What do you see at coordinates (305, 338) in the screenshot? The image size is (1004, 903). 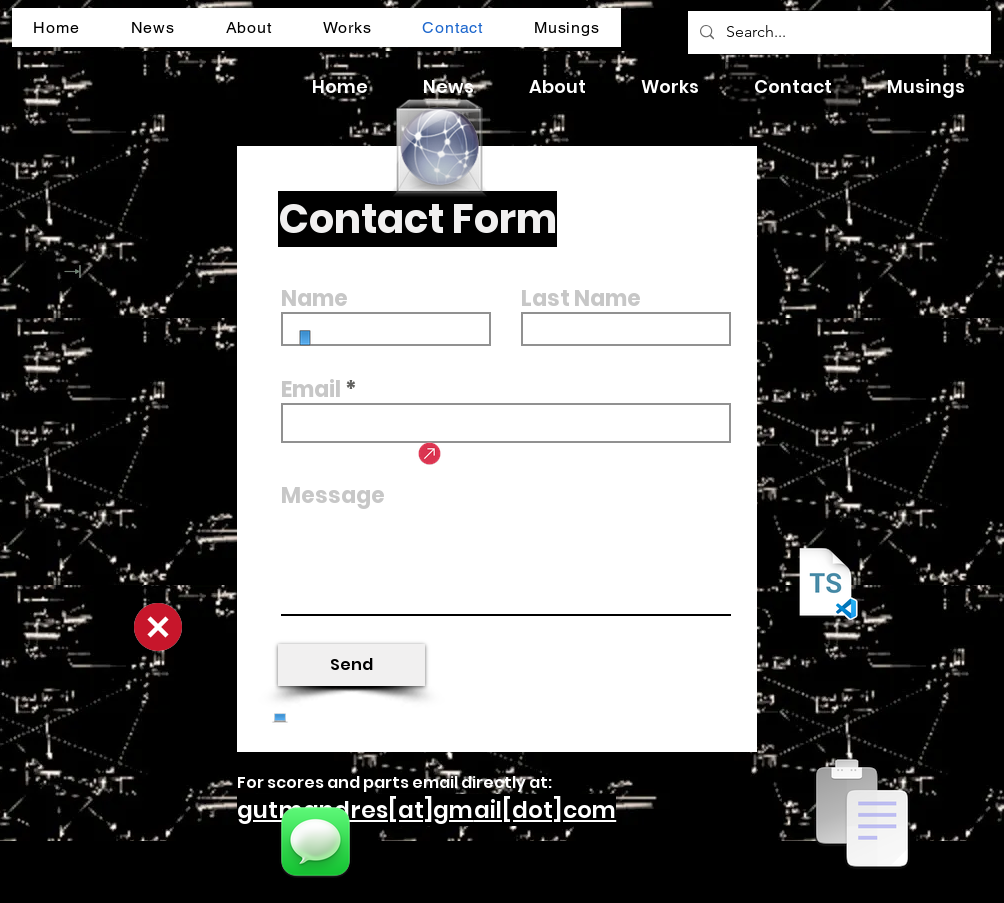 I see `iPad Air device icon` at bounding box center [305, 338].